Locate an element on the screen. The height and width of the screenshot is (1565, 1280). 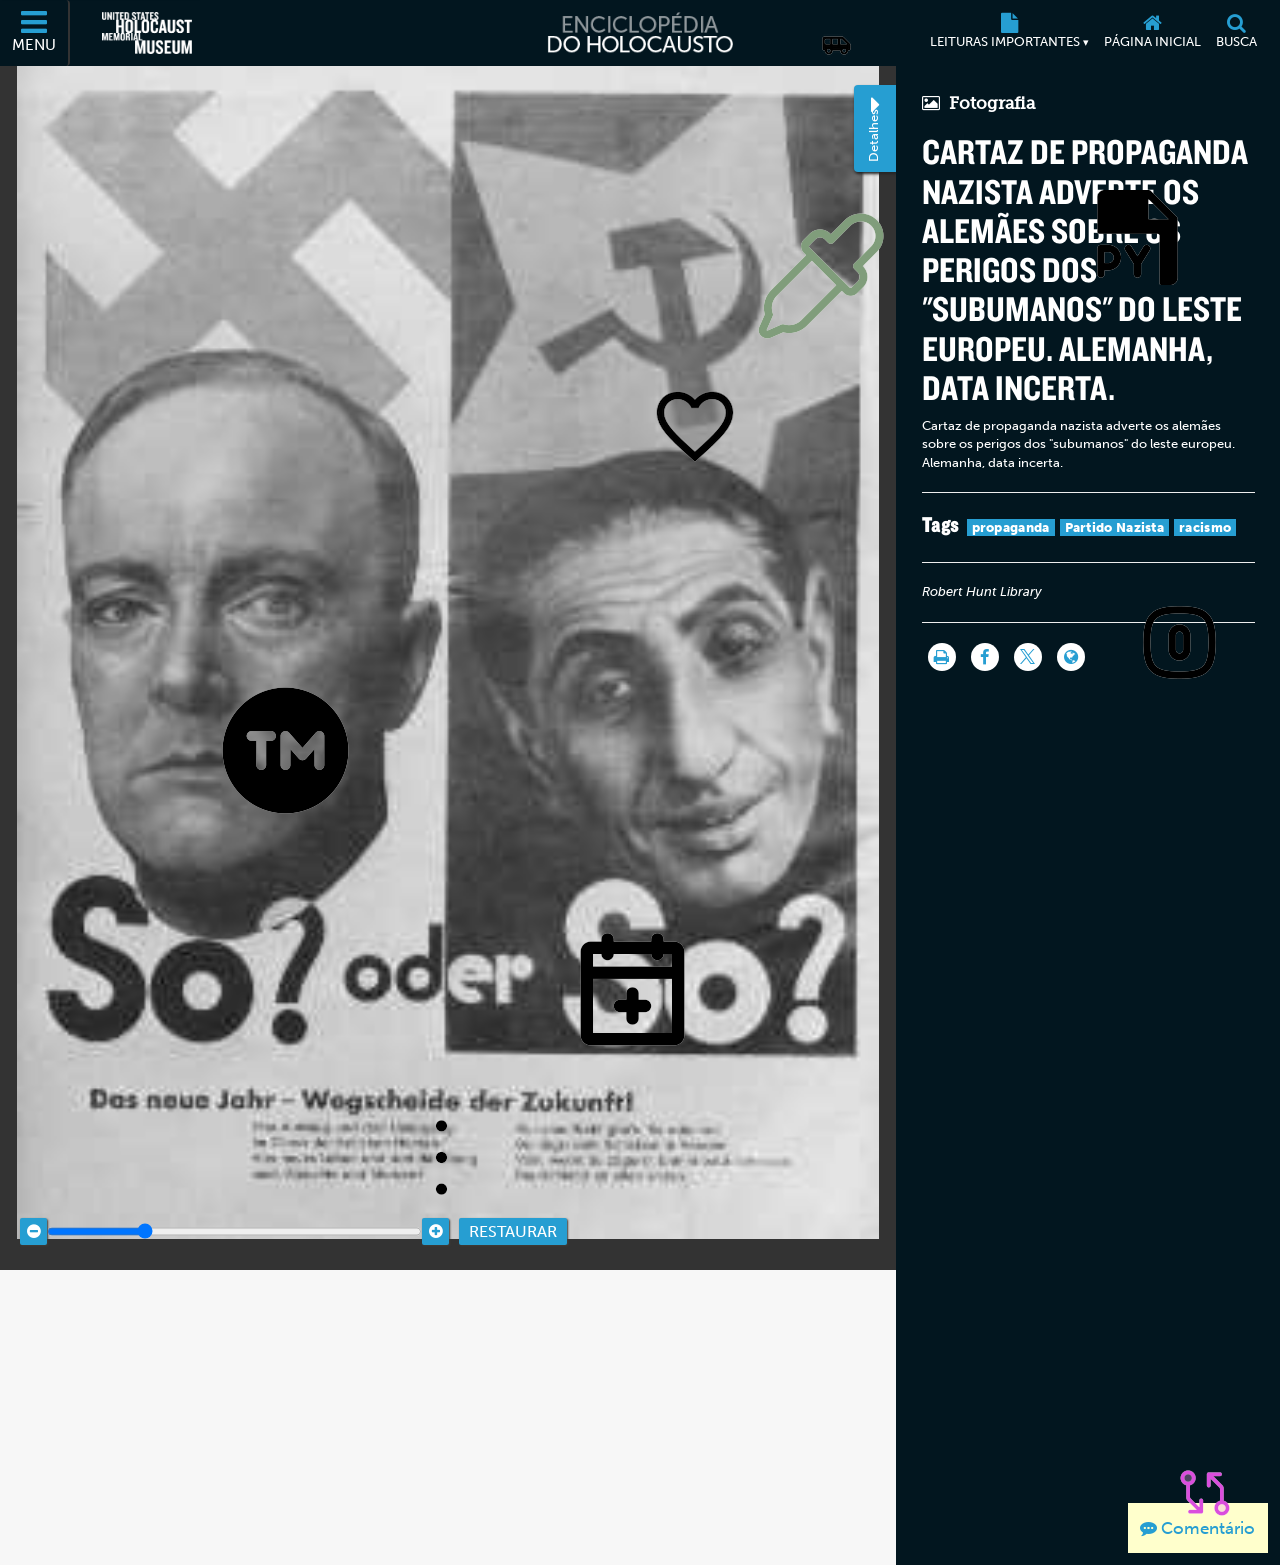
add to favorites is located at coordinates (695, 426).